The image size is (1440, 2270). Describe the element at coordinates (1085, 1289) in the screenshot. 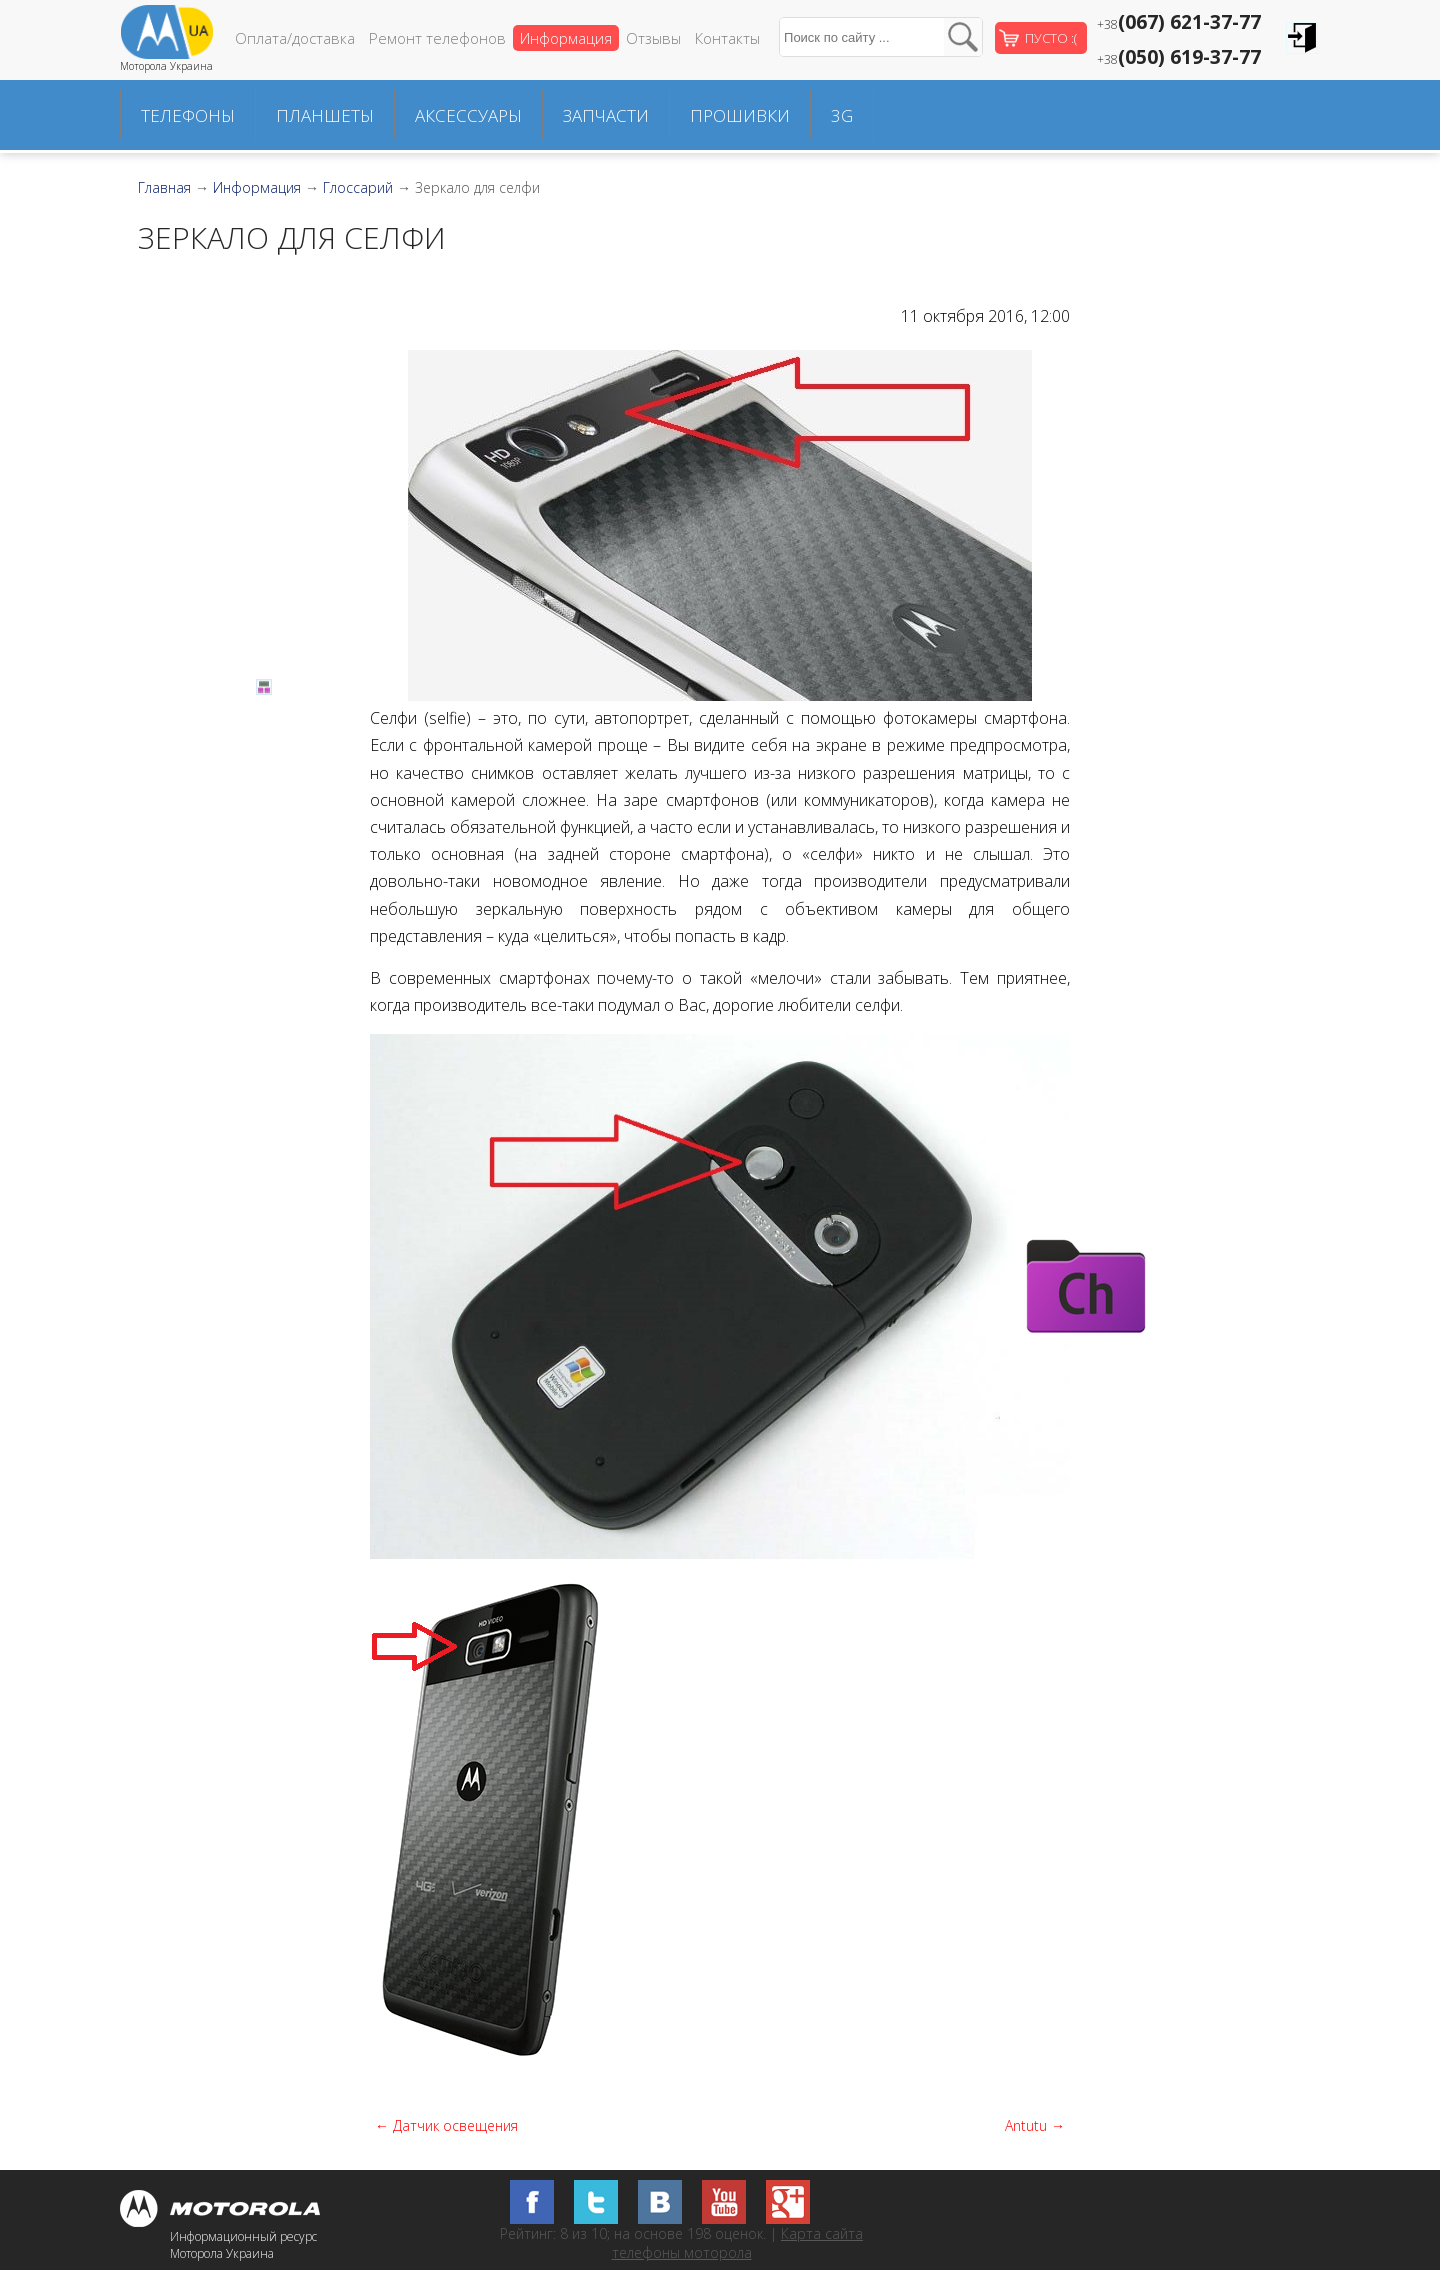

I see `open adobe character animator project folder` at that location.